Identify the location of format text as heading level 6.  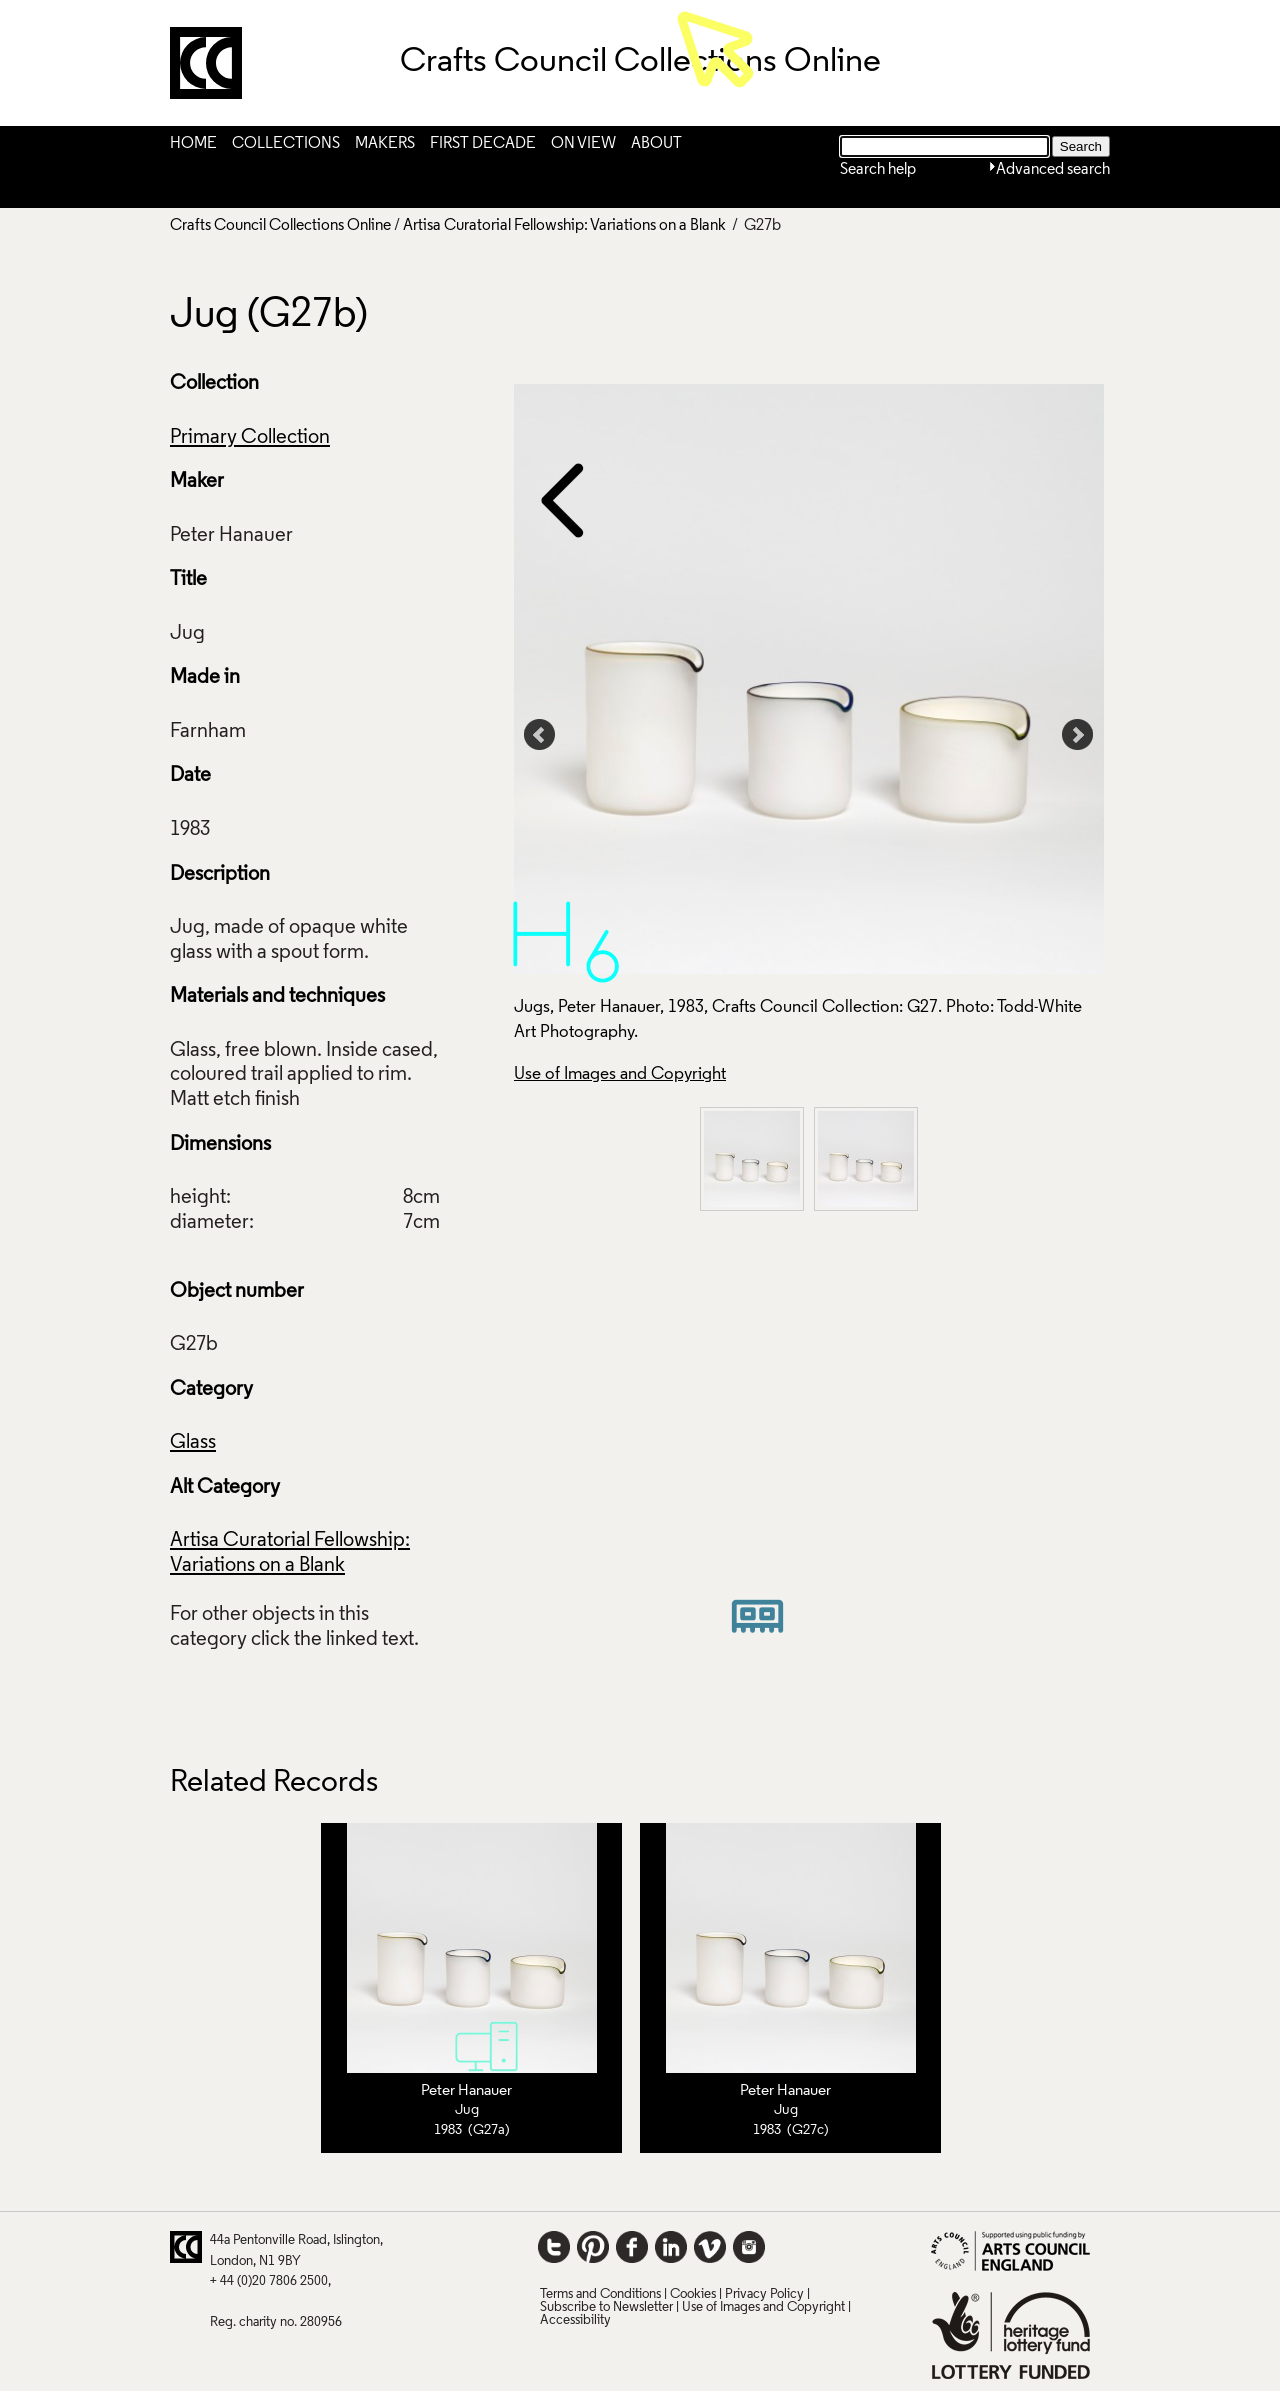
(560, 940).